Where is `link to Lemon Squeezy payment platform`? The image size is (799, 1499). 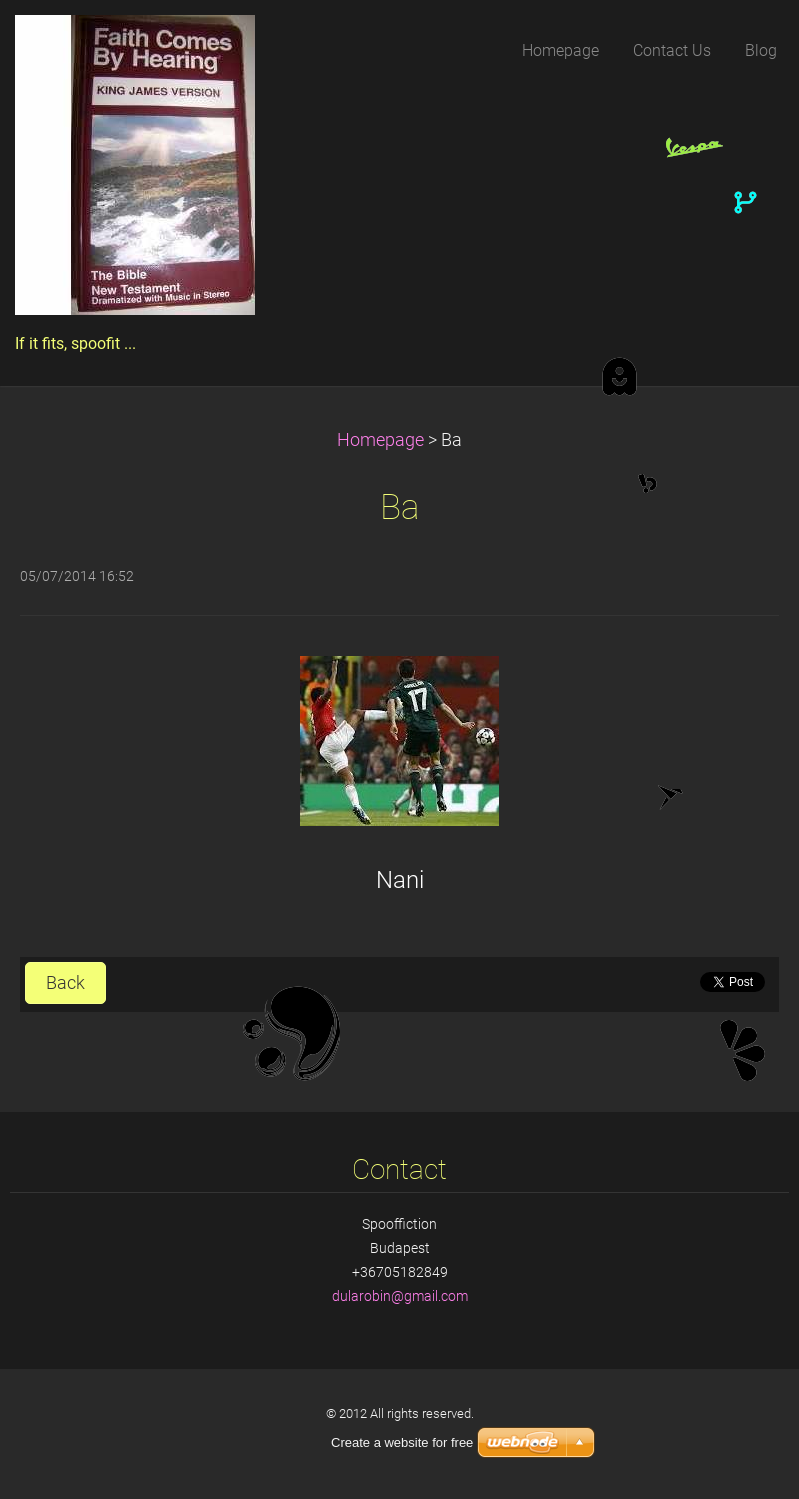 link to Lemon Squeezy payment platform is located at coordinates (742, 1050).